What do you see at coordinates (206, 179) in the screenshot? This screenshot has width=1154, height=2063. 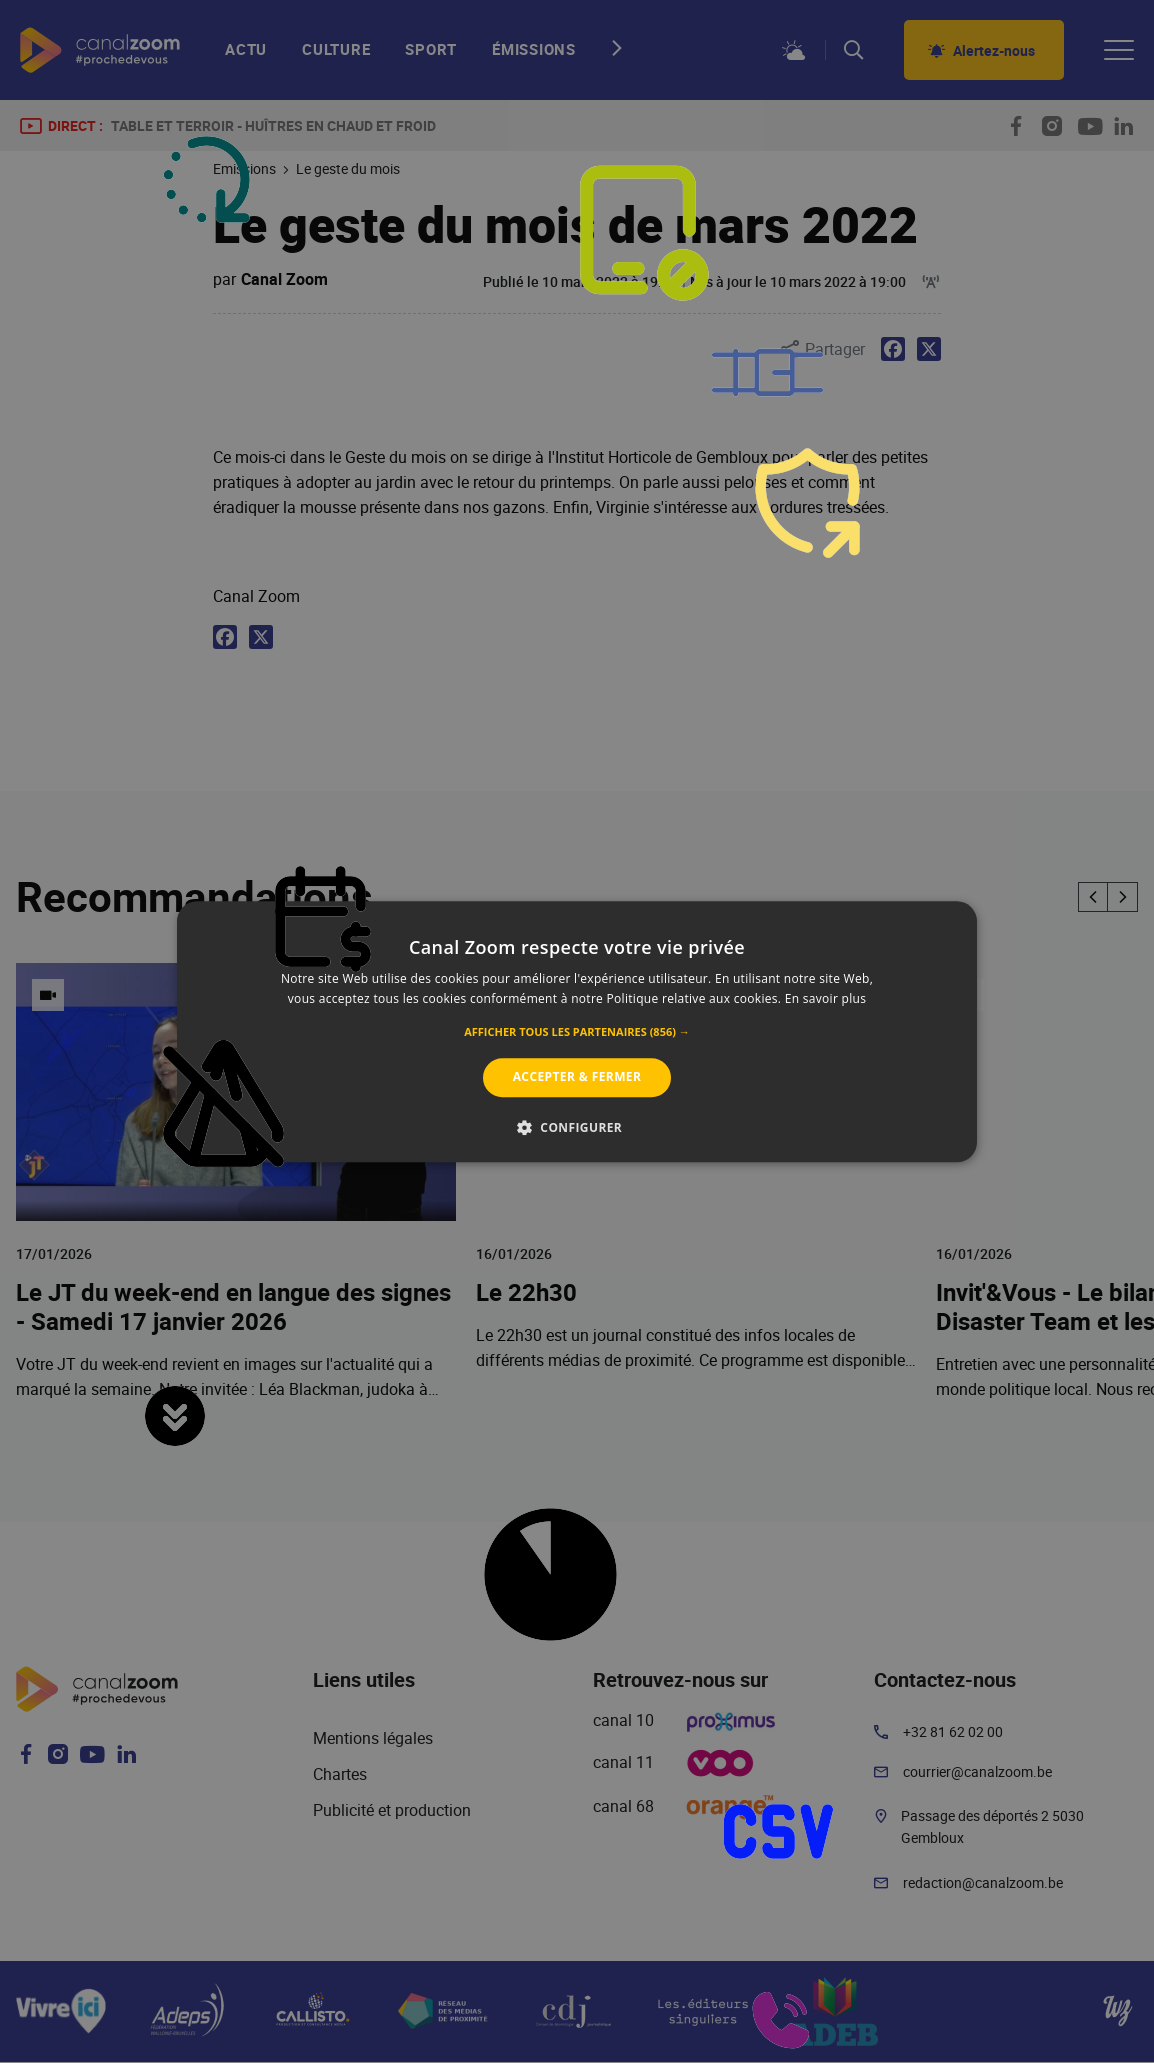 I see `rotate image clockwise` at bounding box center [206, 179].